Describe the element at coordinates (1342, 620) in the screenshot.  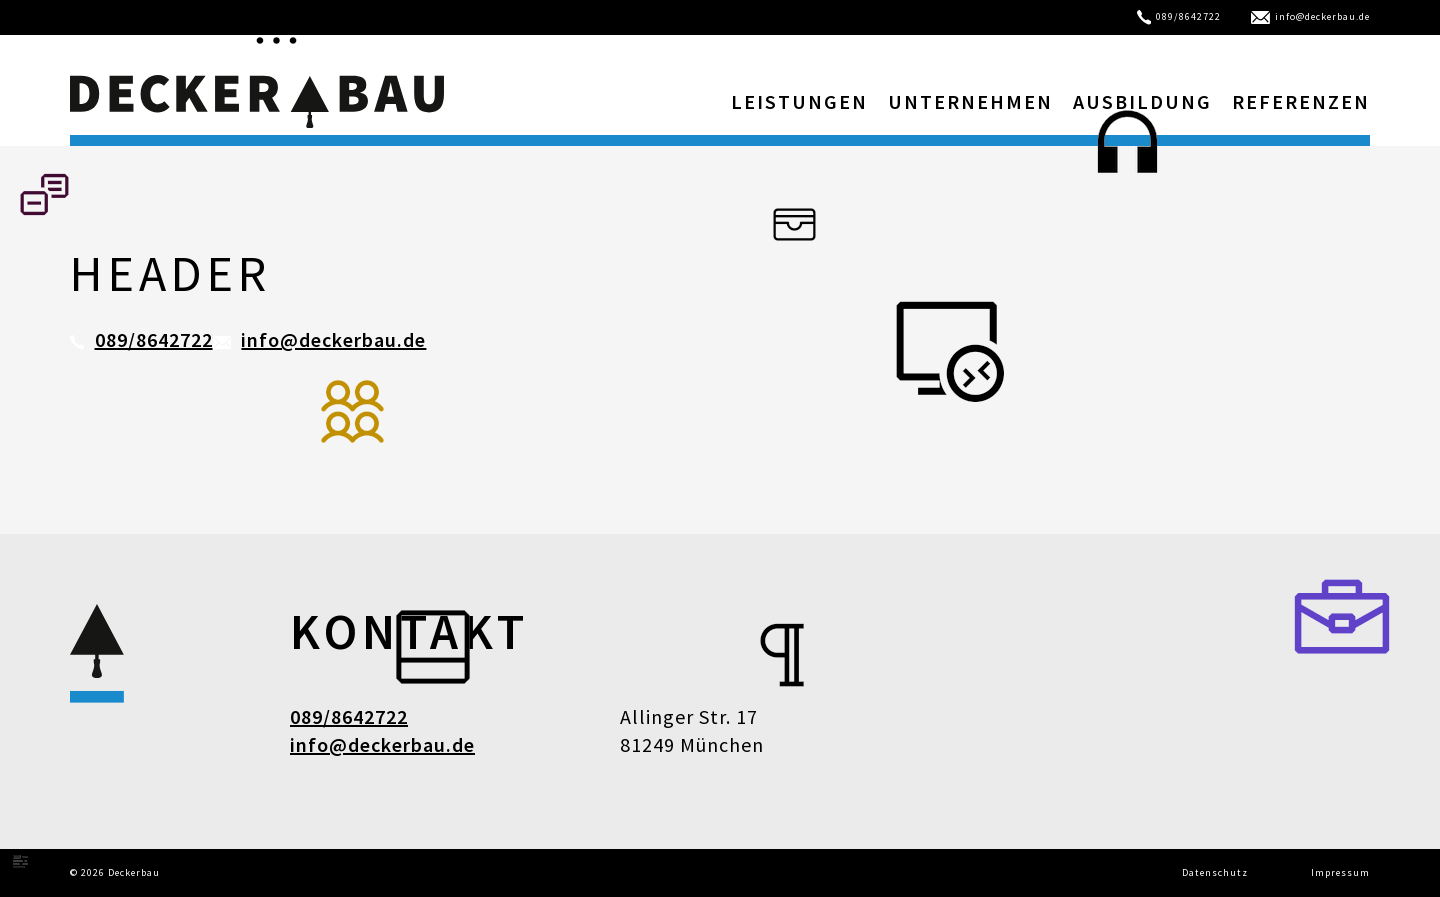
I see `access work or business-related files` at that location.